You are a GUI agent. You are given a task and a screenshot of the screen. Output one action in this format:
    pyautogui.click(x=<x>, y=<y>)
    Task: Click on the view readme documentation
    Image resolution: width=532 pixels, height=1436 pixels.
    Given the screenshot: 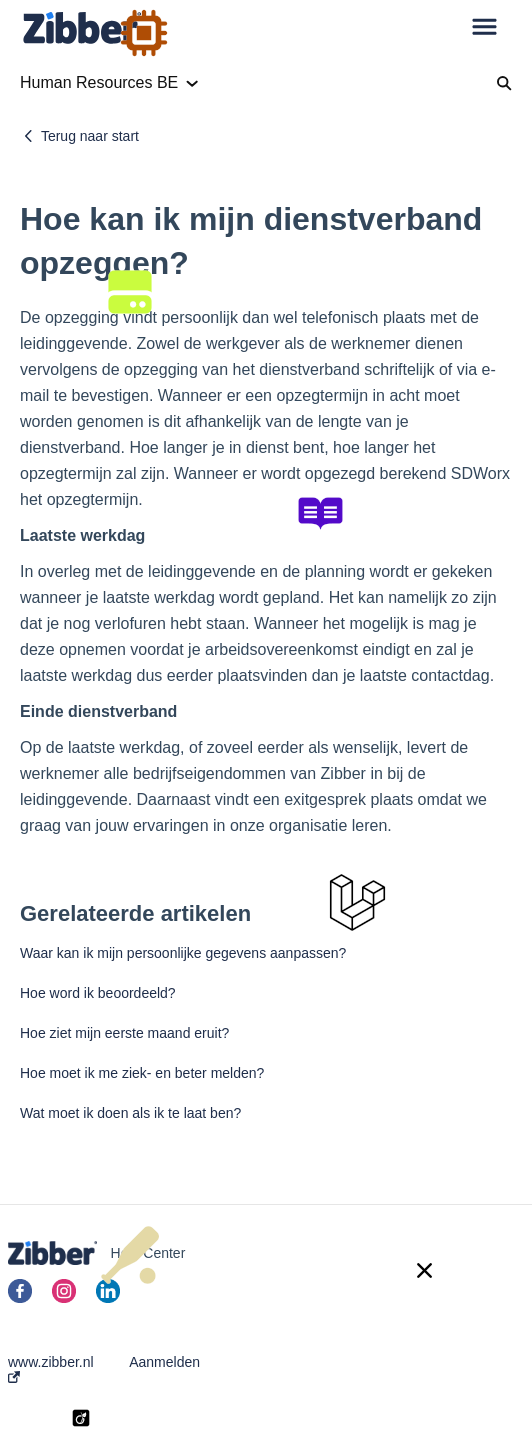 What is the action you would take?
    pyautogui.click(x=320, y=513)
    